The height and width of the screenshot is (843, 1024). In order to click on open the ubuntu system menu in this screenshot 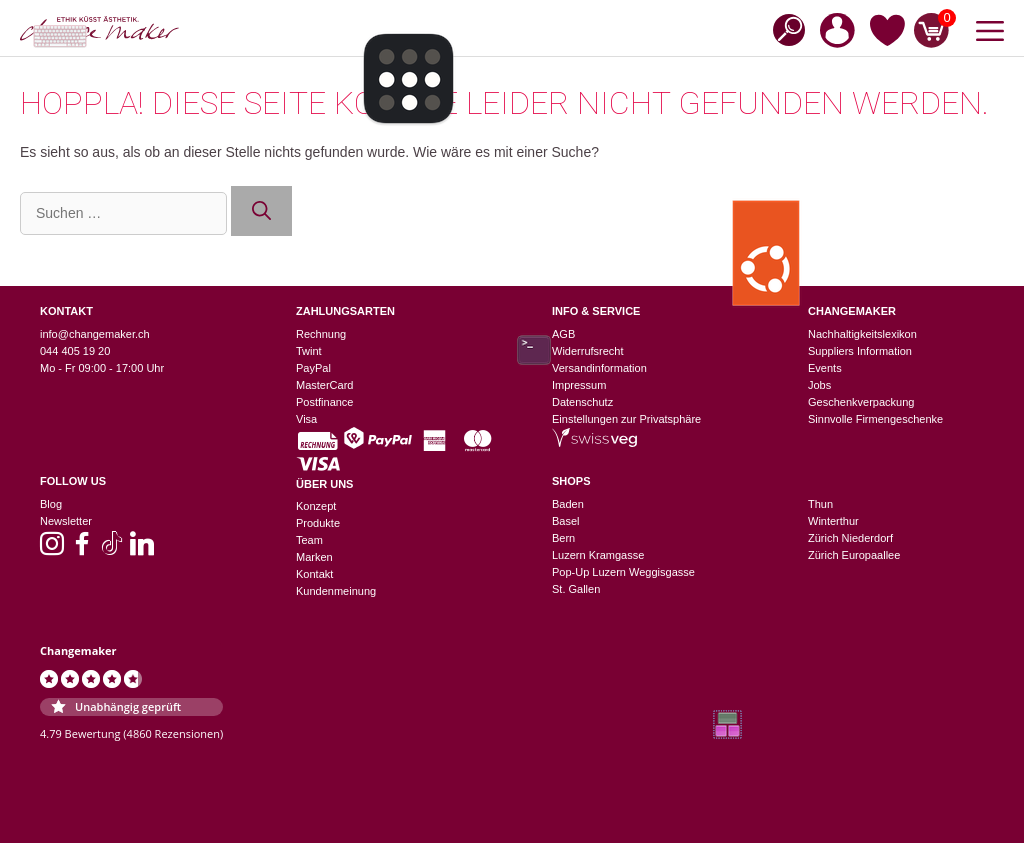, I will do `click(766, 253)`.